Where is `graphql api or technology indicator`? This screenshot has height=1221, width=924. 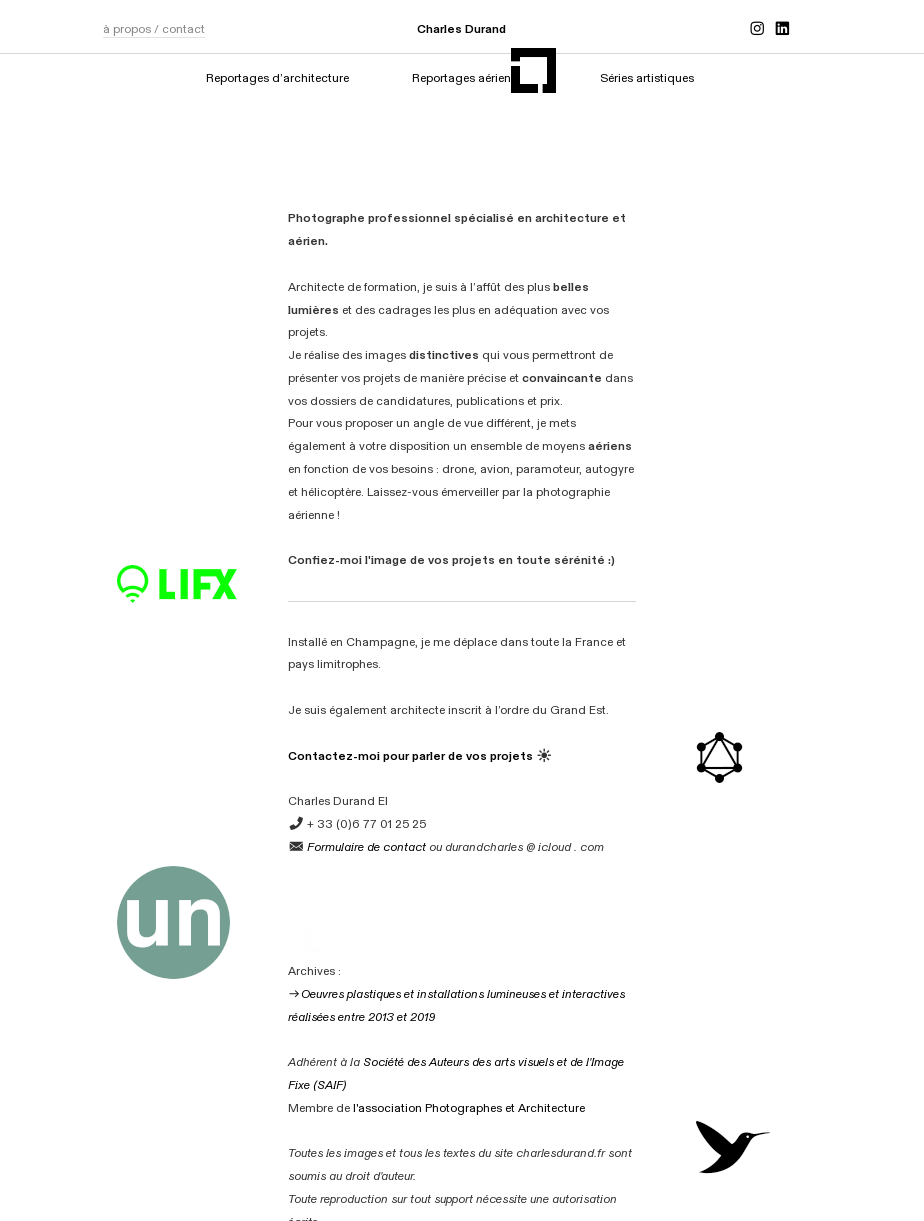
graphql api or technology indicator is located at coordinates (719, 757).